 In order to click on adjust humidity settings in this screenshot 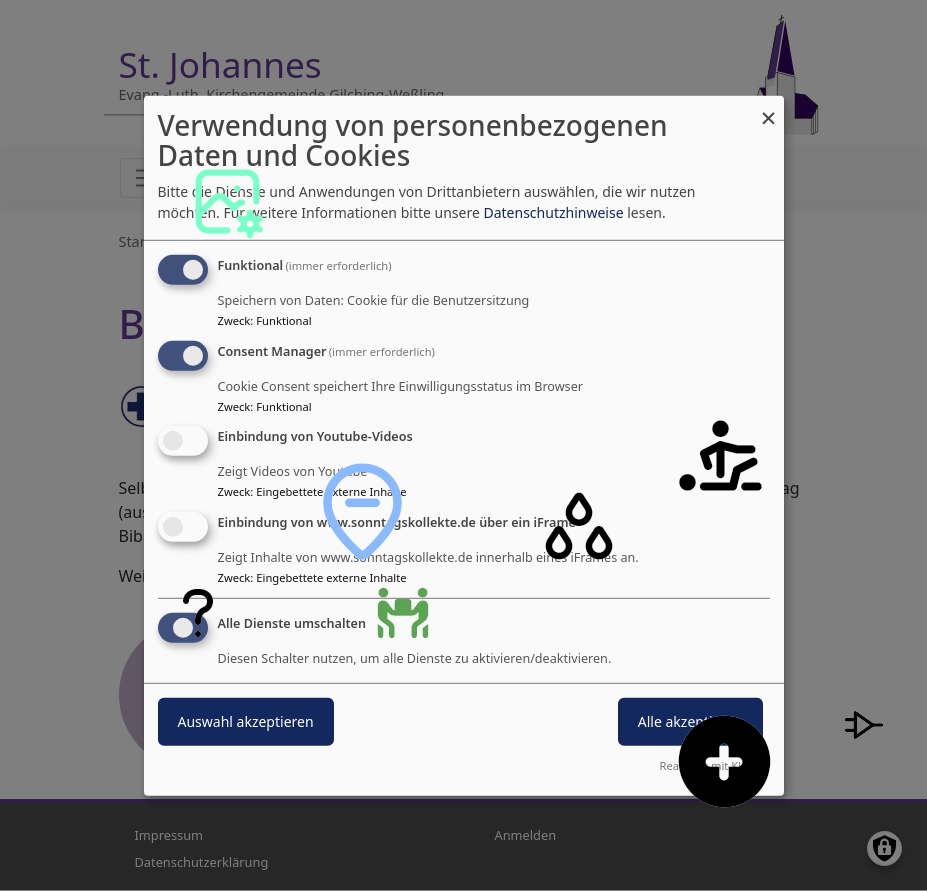, I will do `click(579, 526)`.